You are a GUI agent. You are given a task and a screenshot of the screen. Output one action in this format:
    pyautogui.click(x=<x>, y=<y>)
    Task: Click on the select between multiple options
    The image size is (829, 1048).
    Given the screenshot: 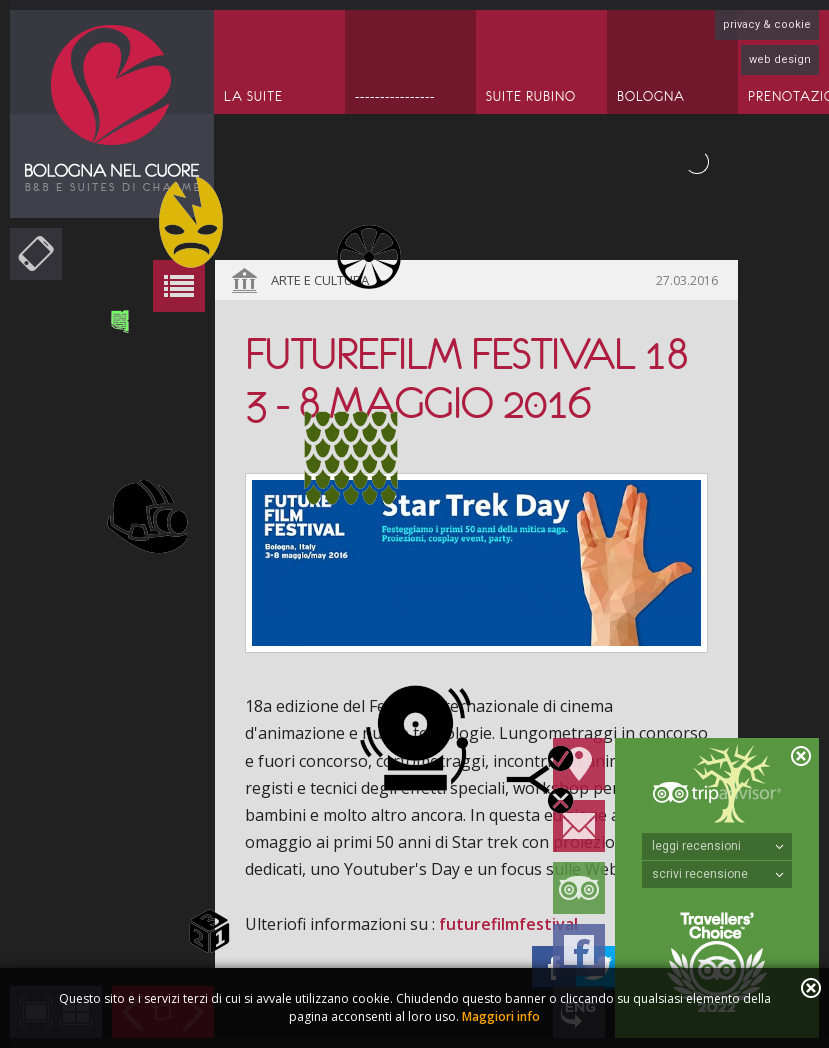 What is the action you would take?
    pyautogui.click(x=539, y=779)
    